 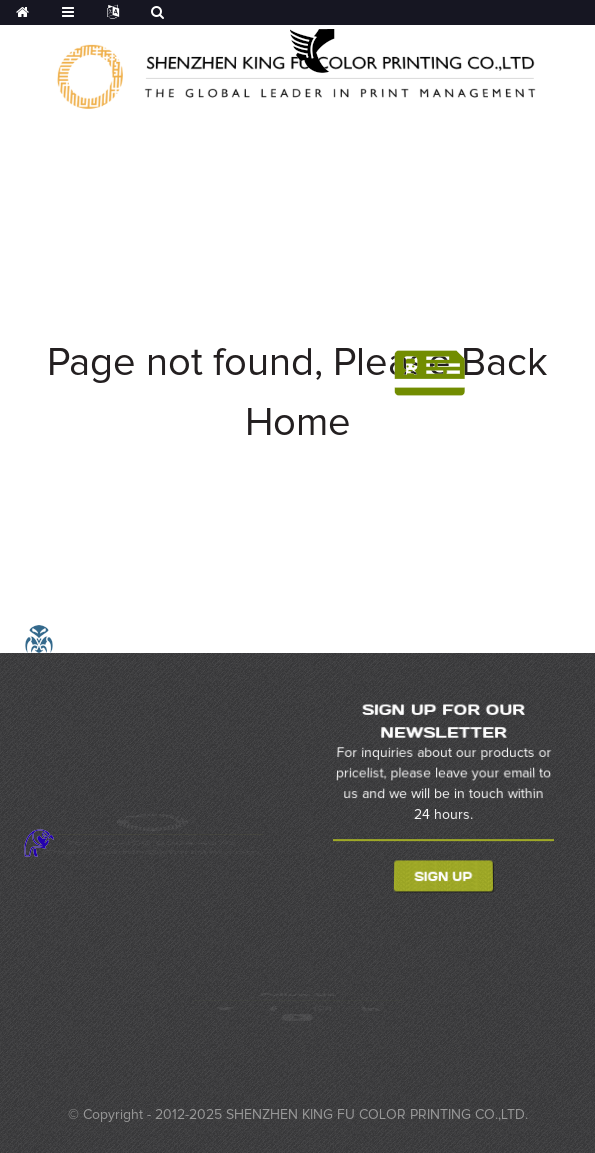 What do you see at coordinates (39, 639) in the screenshot?
I see `indicates an alien or bug-type enemy` at bounding box center [39, 639].